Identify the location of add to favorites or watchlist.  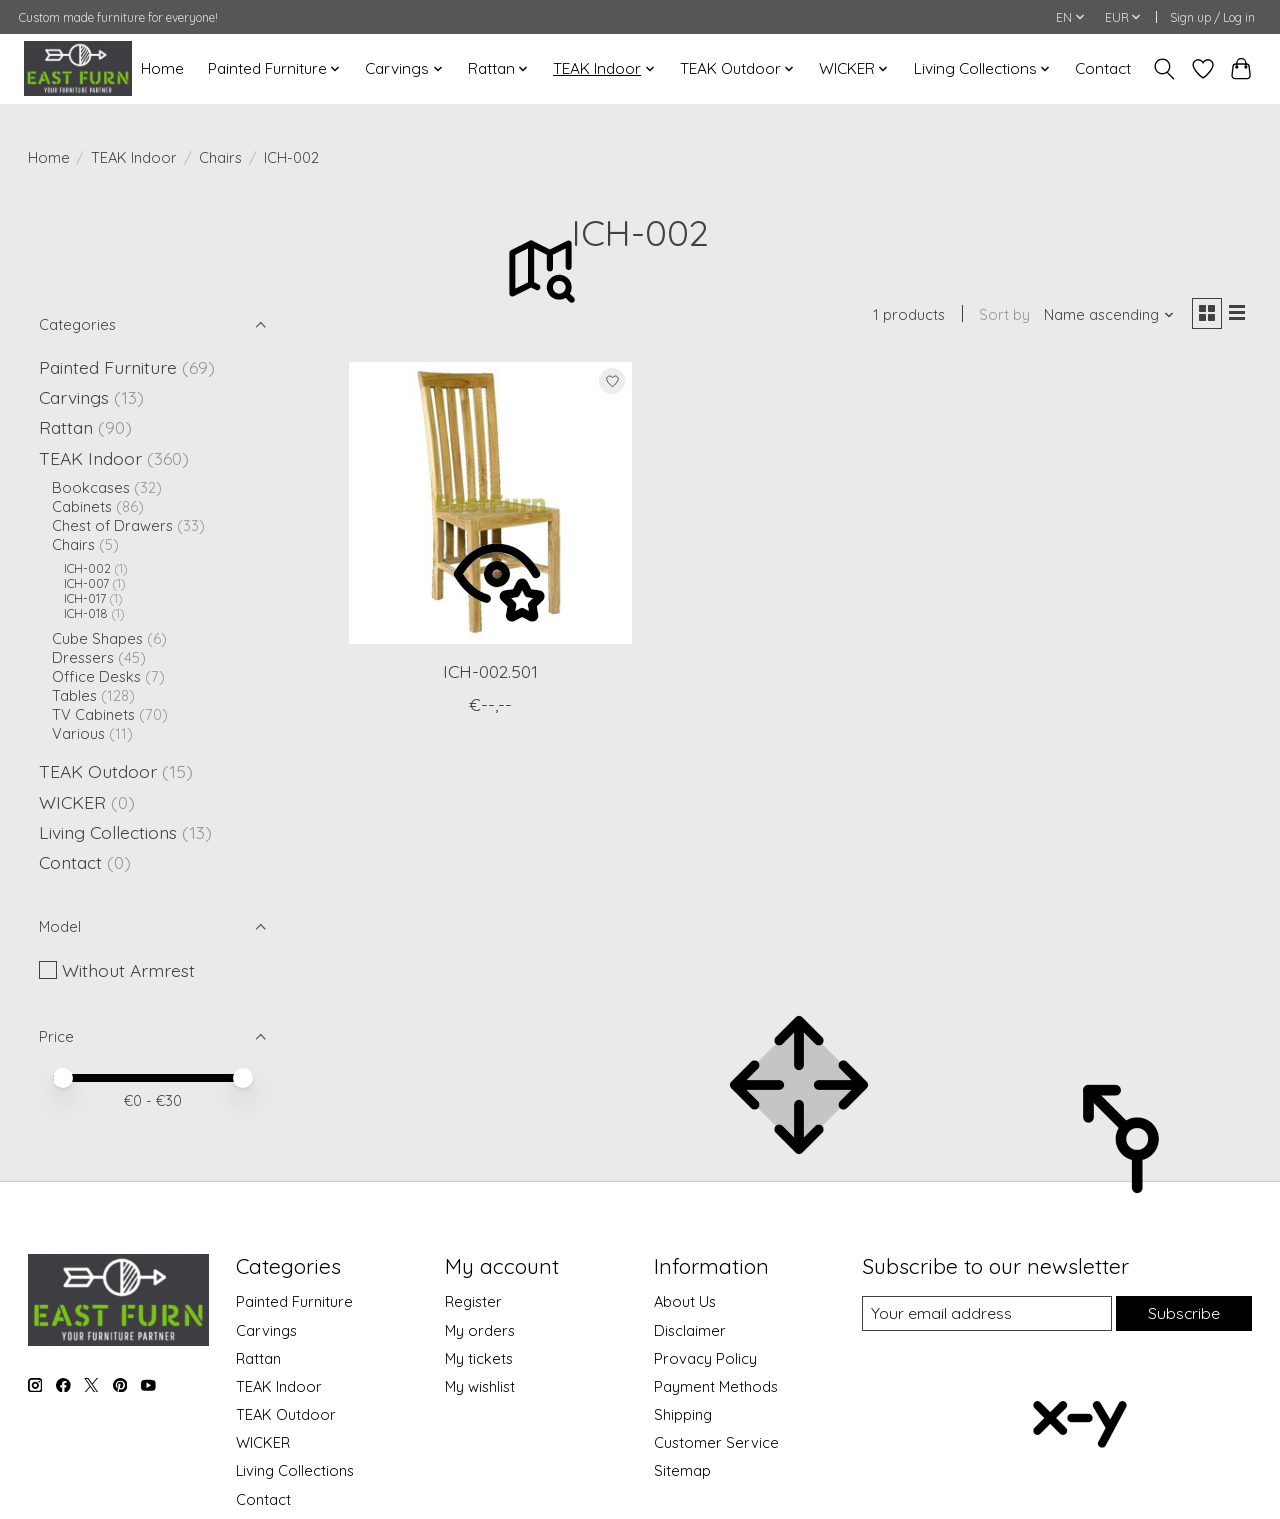
(497, 574).